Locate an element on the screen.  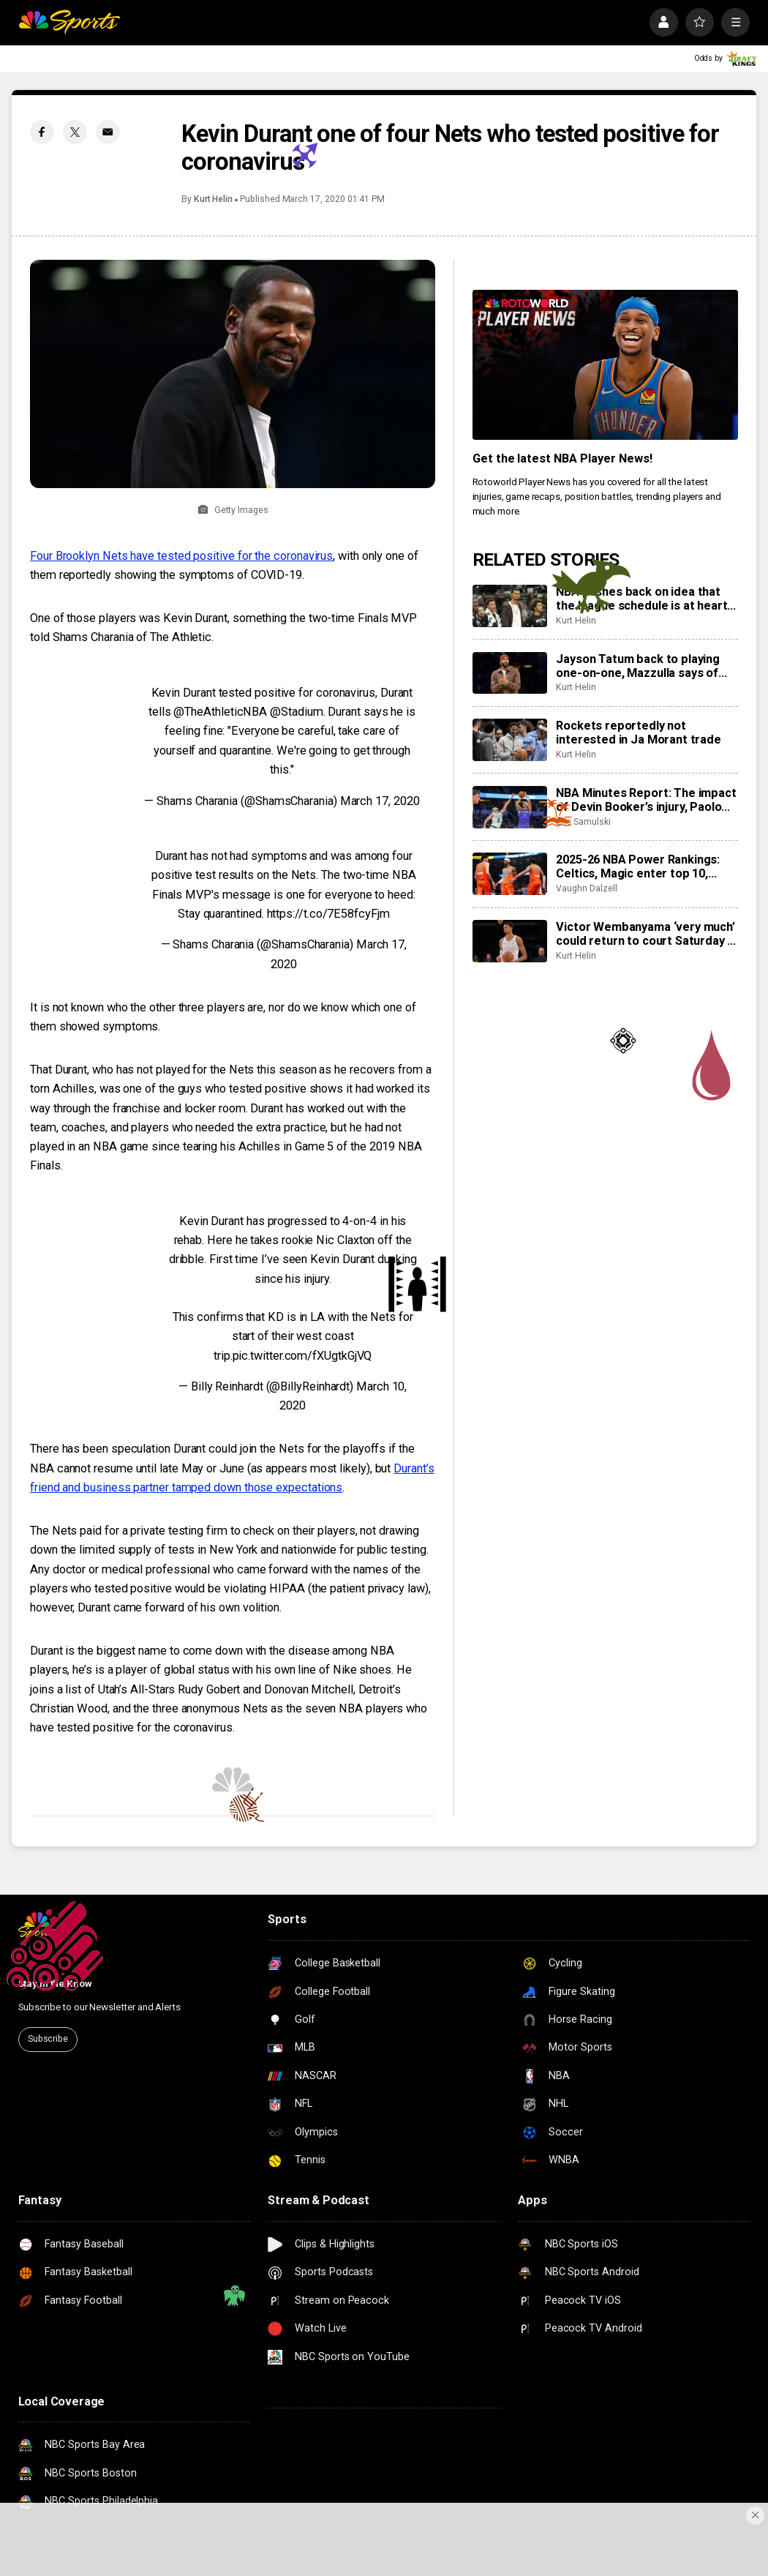
indicates a haunted or spooky game element is located at coordinates (234, 2296).